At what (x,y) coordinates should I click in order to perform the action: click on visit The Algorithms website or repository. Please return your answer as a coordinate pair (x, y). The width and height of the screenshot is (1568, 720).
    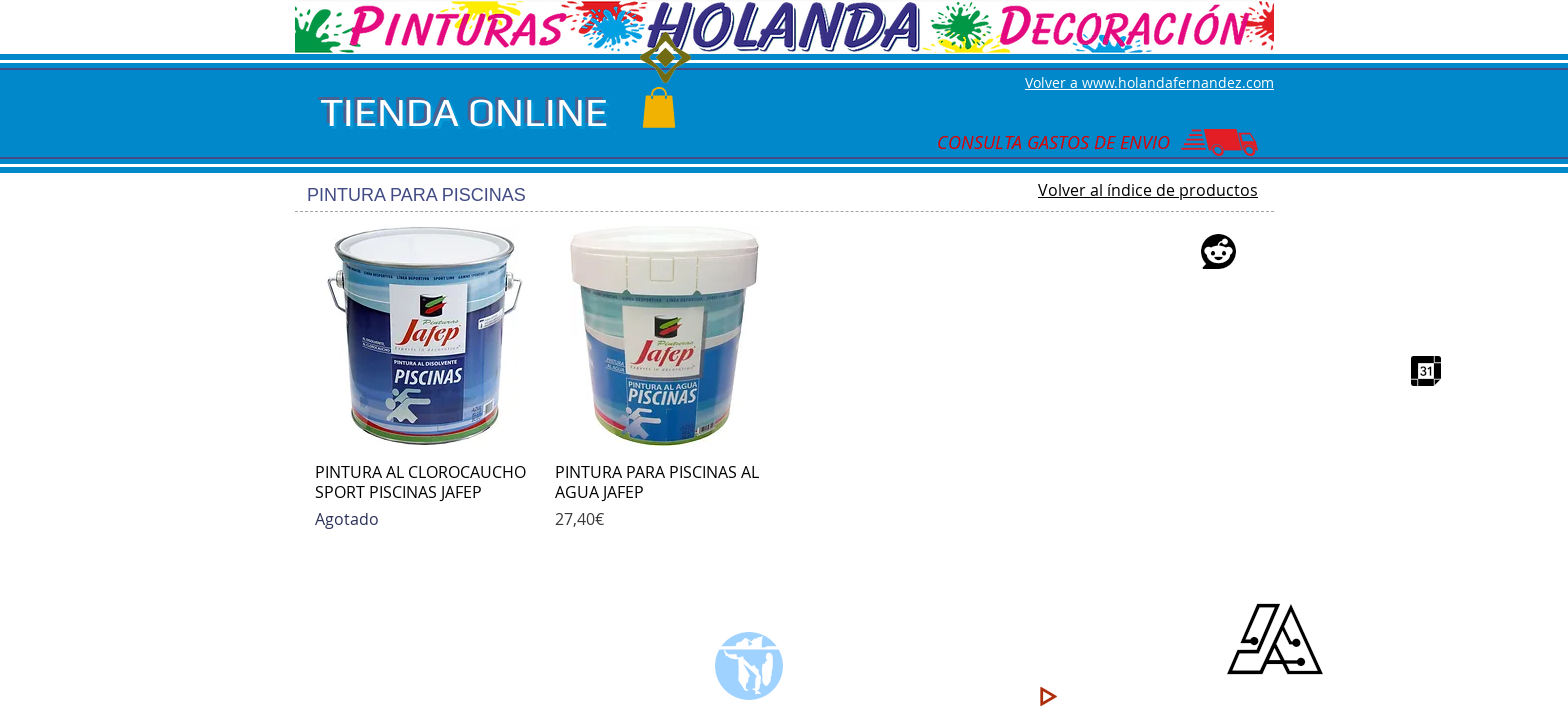
    Looking at the image, I should click on (1275, 639).